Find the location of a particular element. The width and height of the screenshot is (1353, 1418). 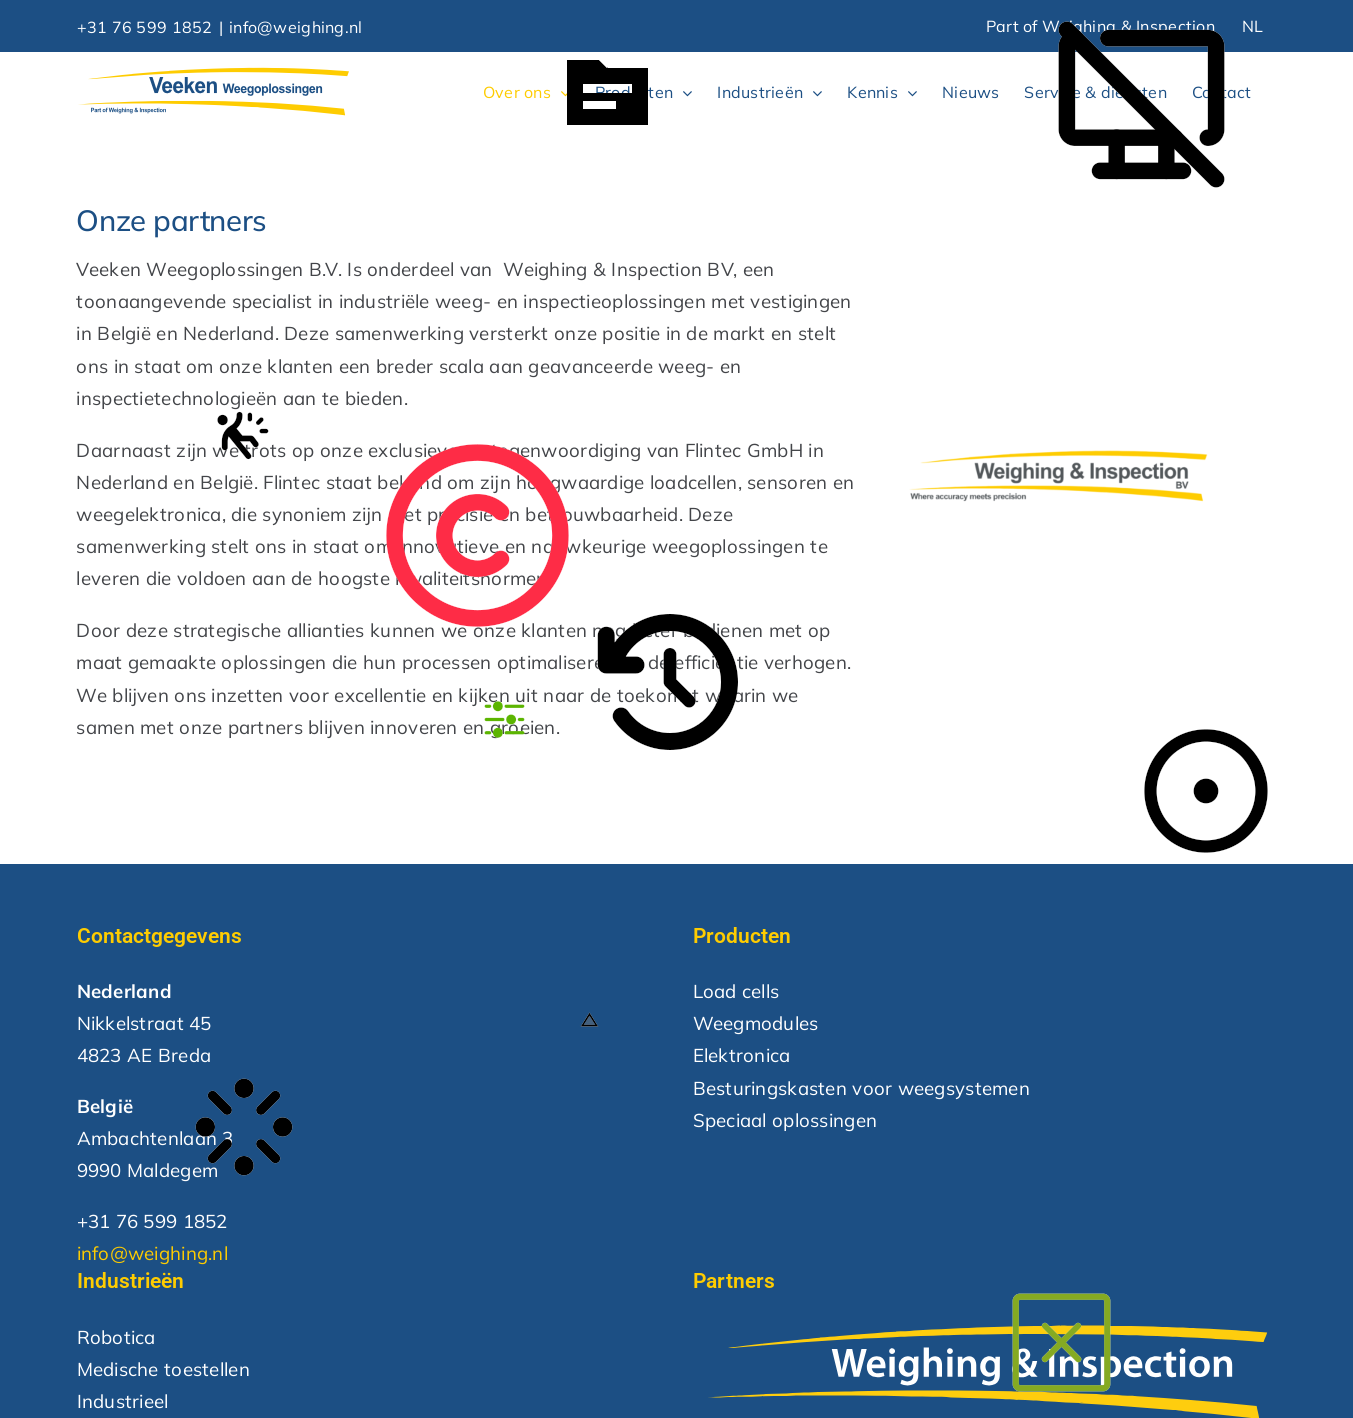

indicates a slip, trip, or fall hazard warning is located at coordinates (242, 435).